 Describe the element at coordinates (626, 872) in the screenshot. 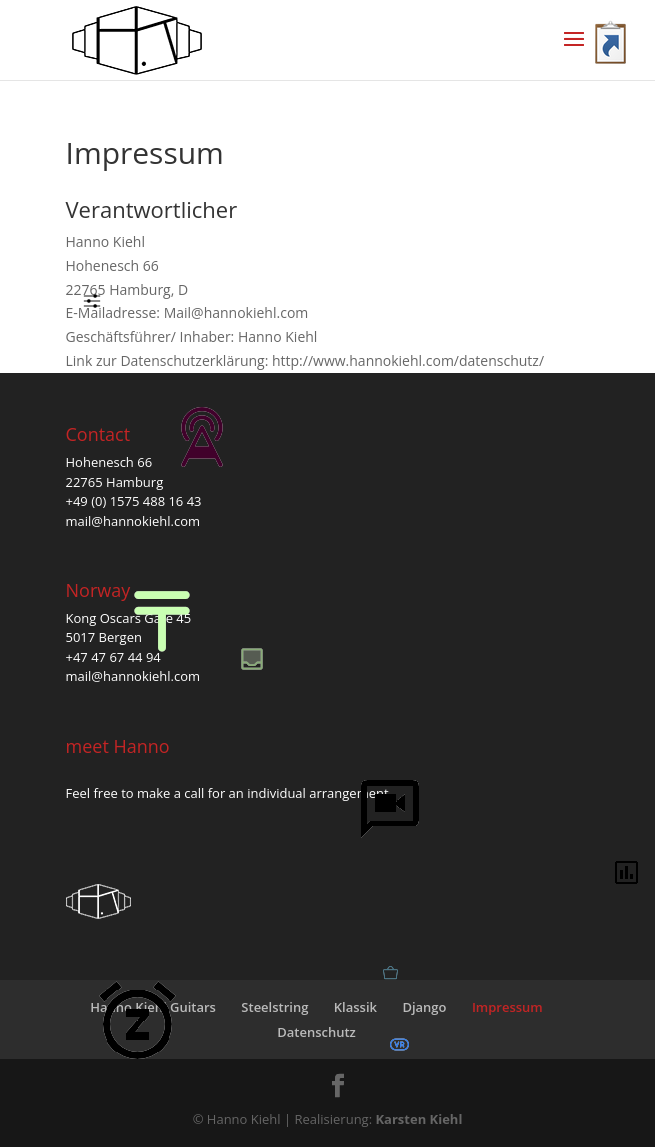

I see `view poll results` at that location.